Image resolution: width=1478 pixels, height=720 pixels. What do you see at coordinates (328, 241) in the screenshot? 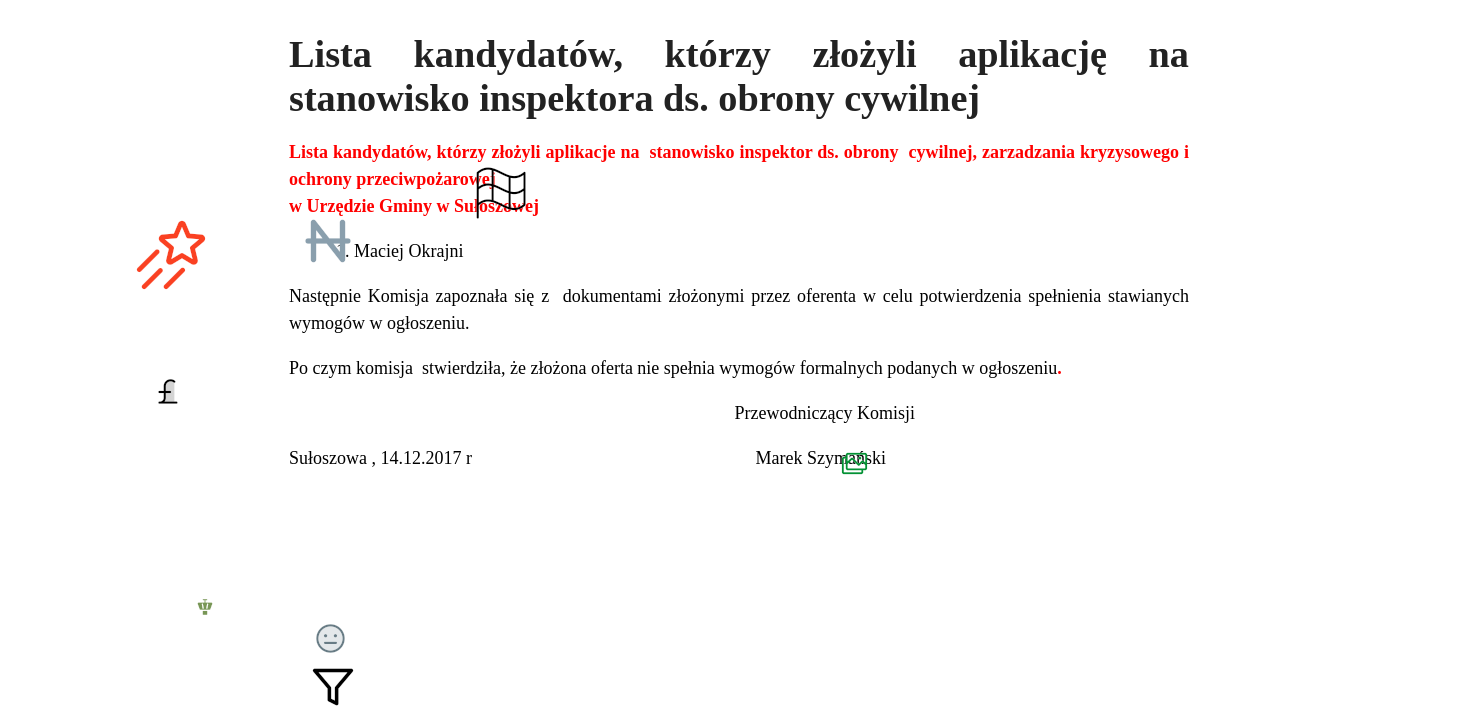
I see `nigerian naira currency symbol` at bounding box center [328, 241].